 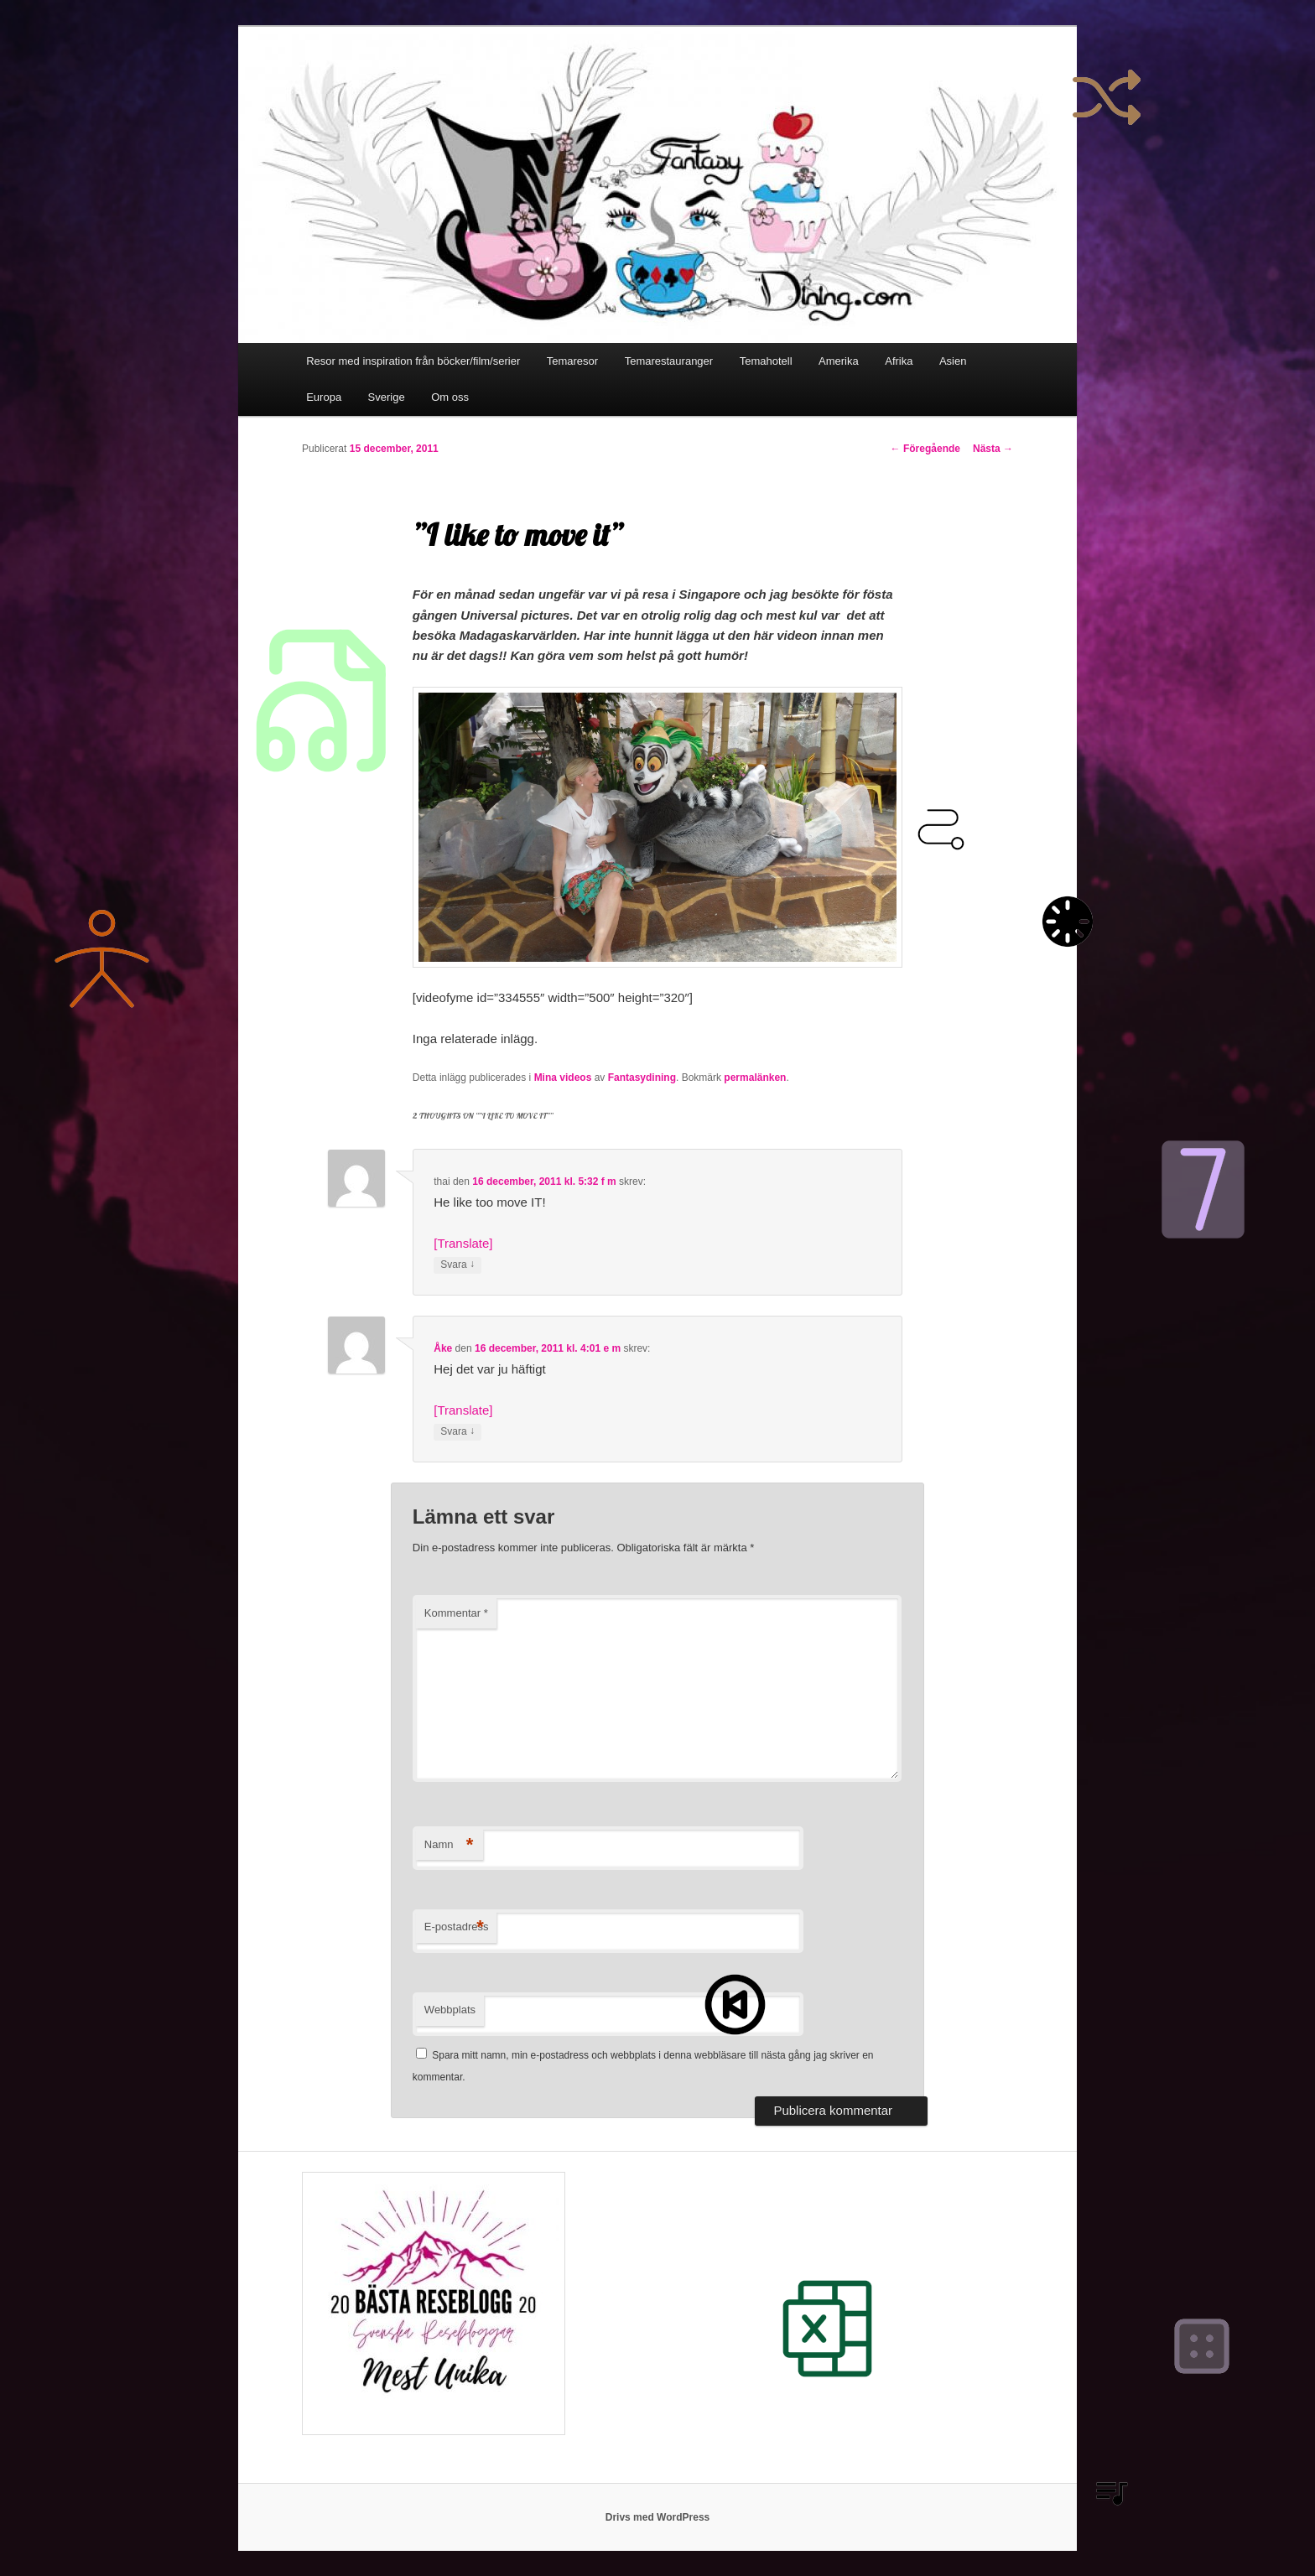 What do you see at coordinates (735, 2004) in the screenshot?
I see `skip to previous track` at bounding box center [735, 2004].